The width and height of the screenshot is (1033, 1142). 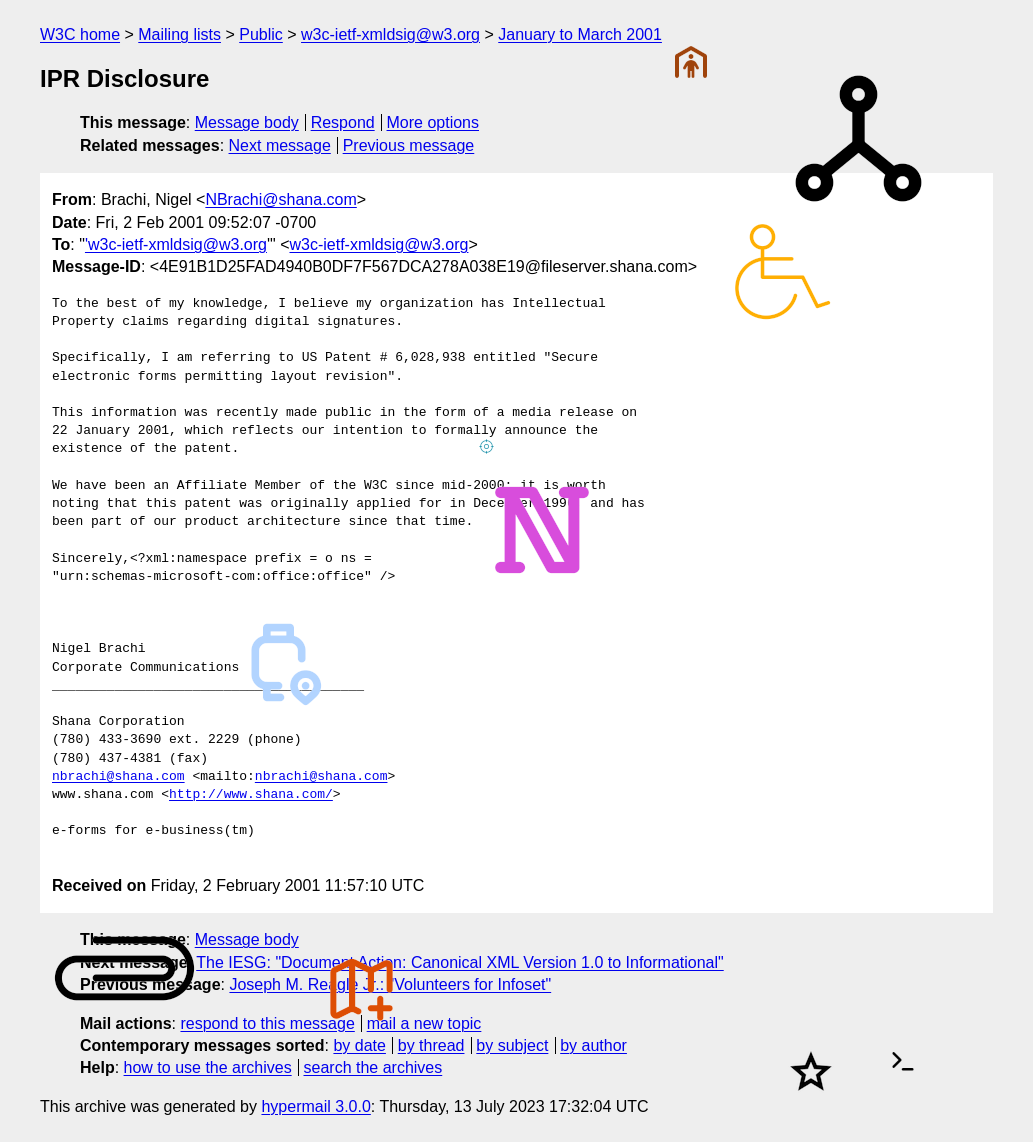 I want to click on center map on current location, so click(x=486, y=446).